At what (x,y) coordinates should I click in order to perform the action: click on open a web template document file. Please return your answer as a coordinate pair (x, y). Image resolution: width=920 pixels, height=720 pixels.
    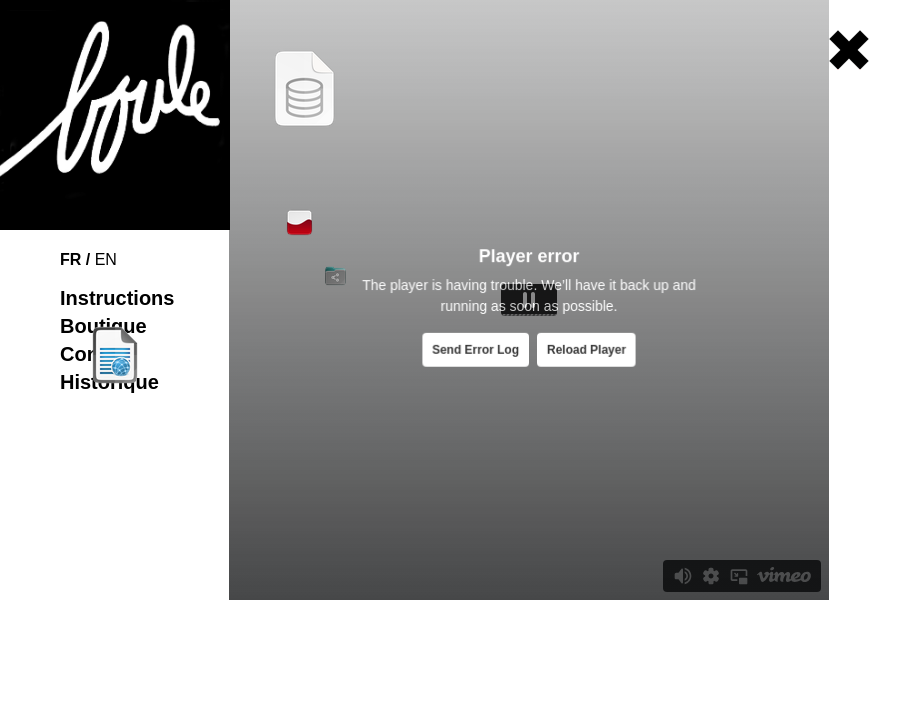
    Looking at the image, I should click on (115, 355).